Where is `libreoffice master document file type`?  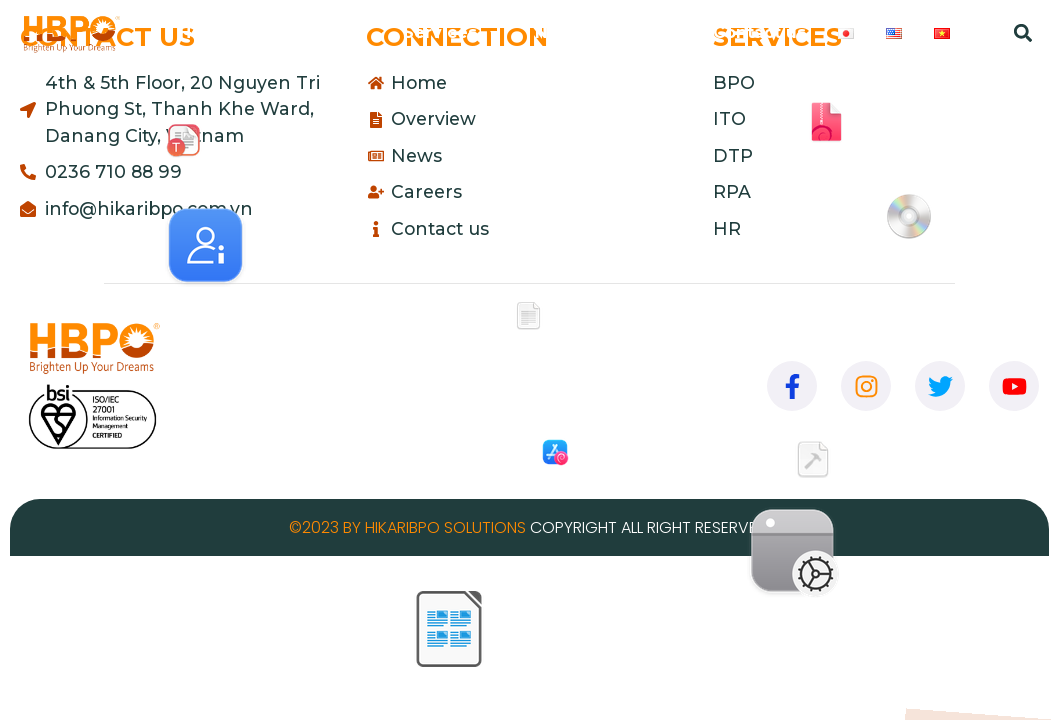
libreoffice master document file type is located at coordinates (449, 629).